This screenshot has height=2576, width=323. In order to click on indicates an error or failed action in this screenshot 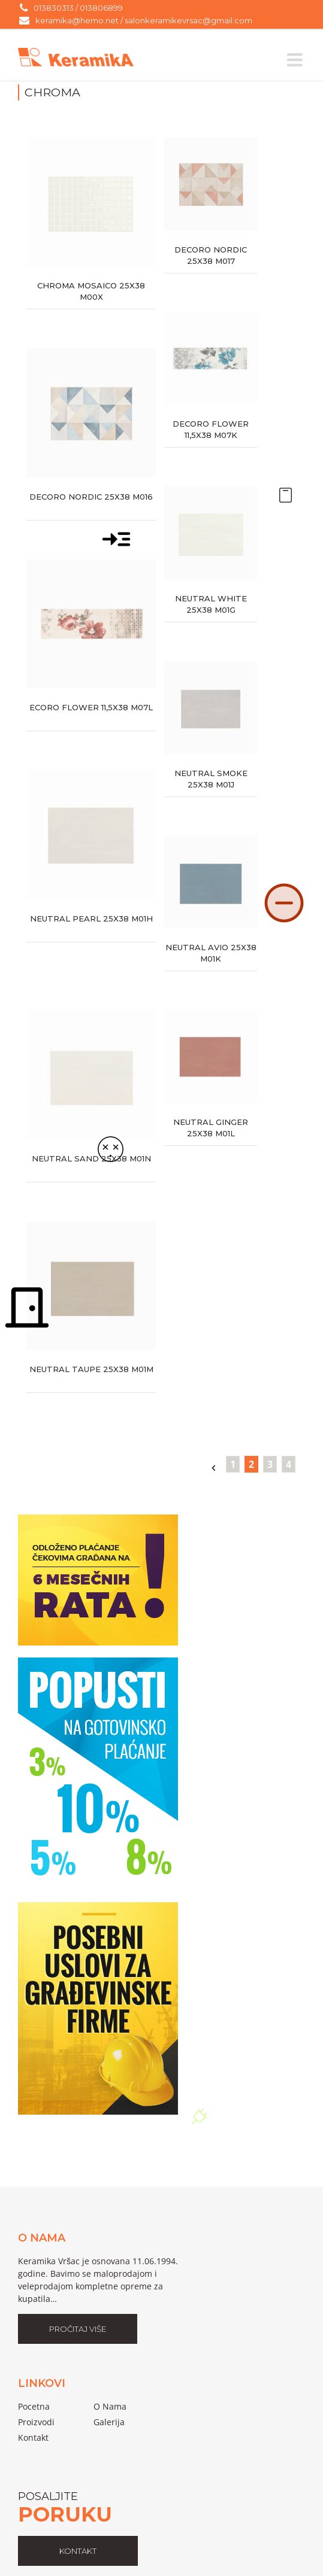, I will do `click(110, 1149)`.